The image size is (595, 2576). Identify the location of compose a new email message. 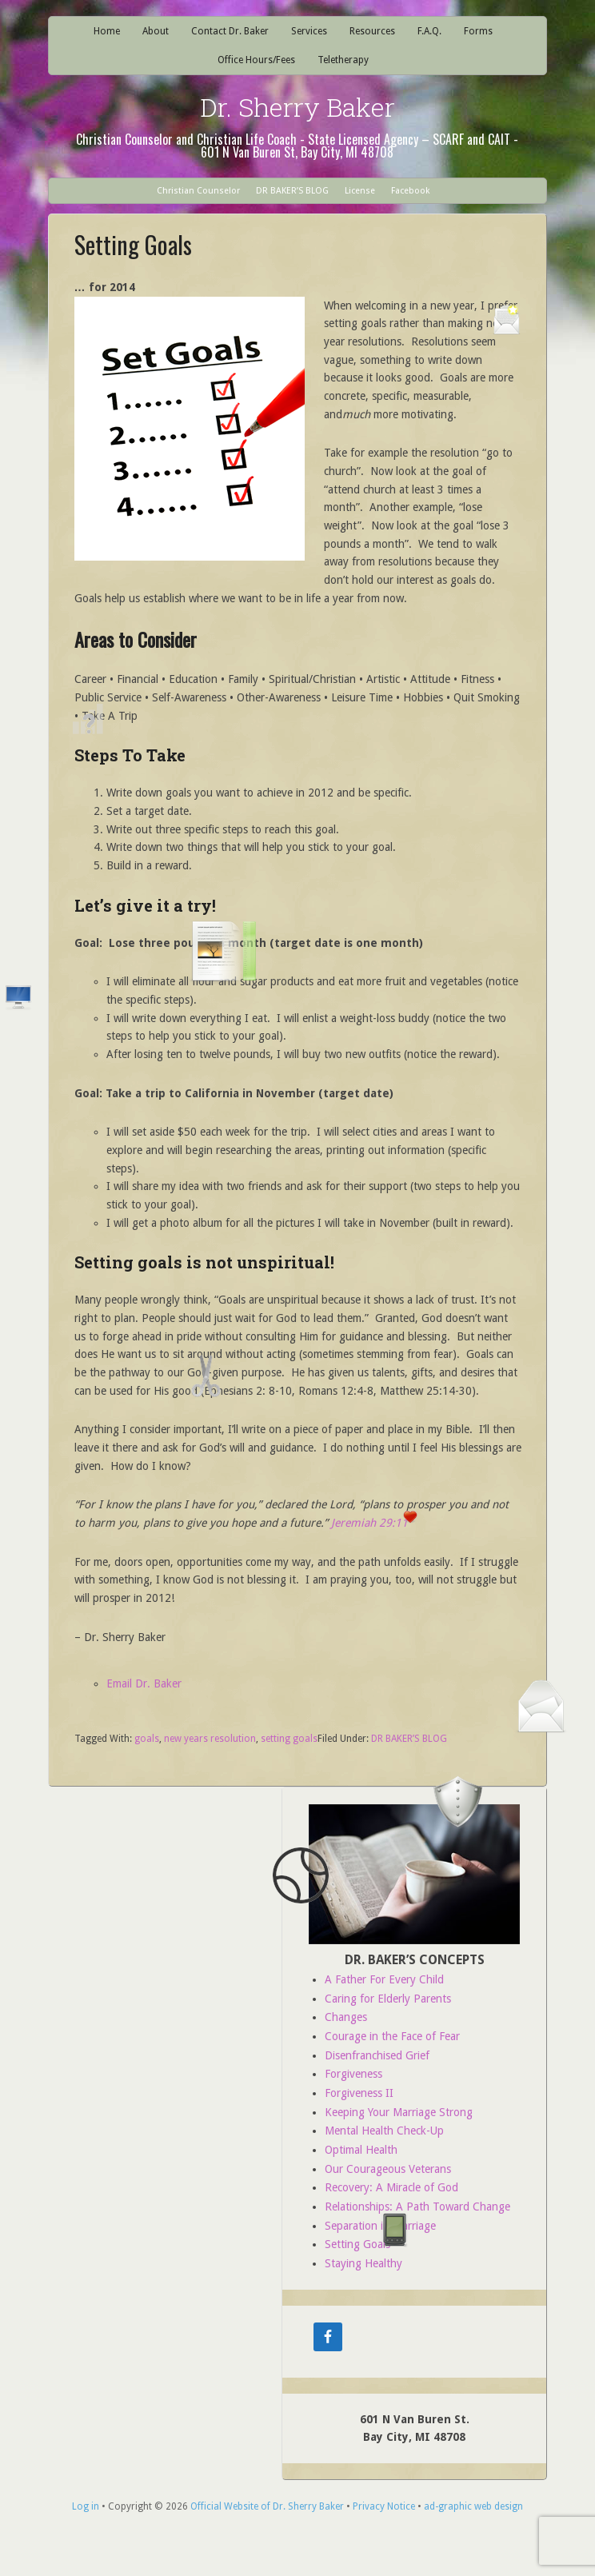
(506, 320).